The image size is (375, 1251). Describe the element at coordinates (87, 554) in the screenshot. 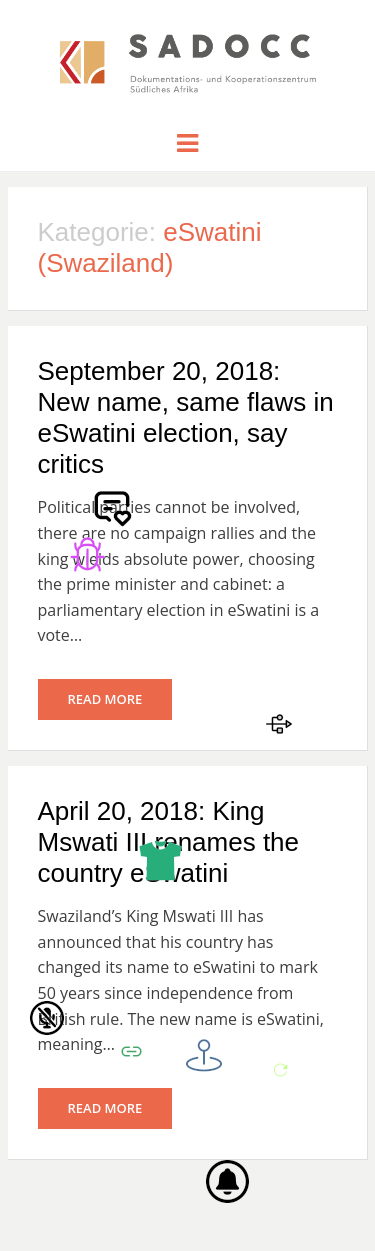

I see `report a bug or issue` at that location.